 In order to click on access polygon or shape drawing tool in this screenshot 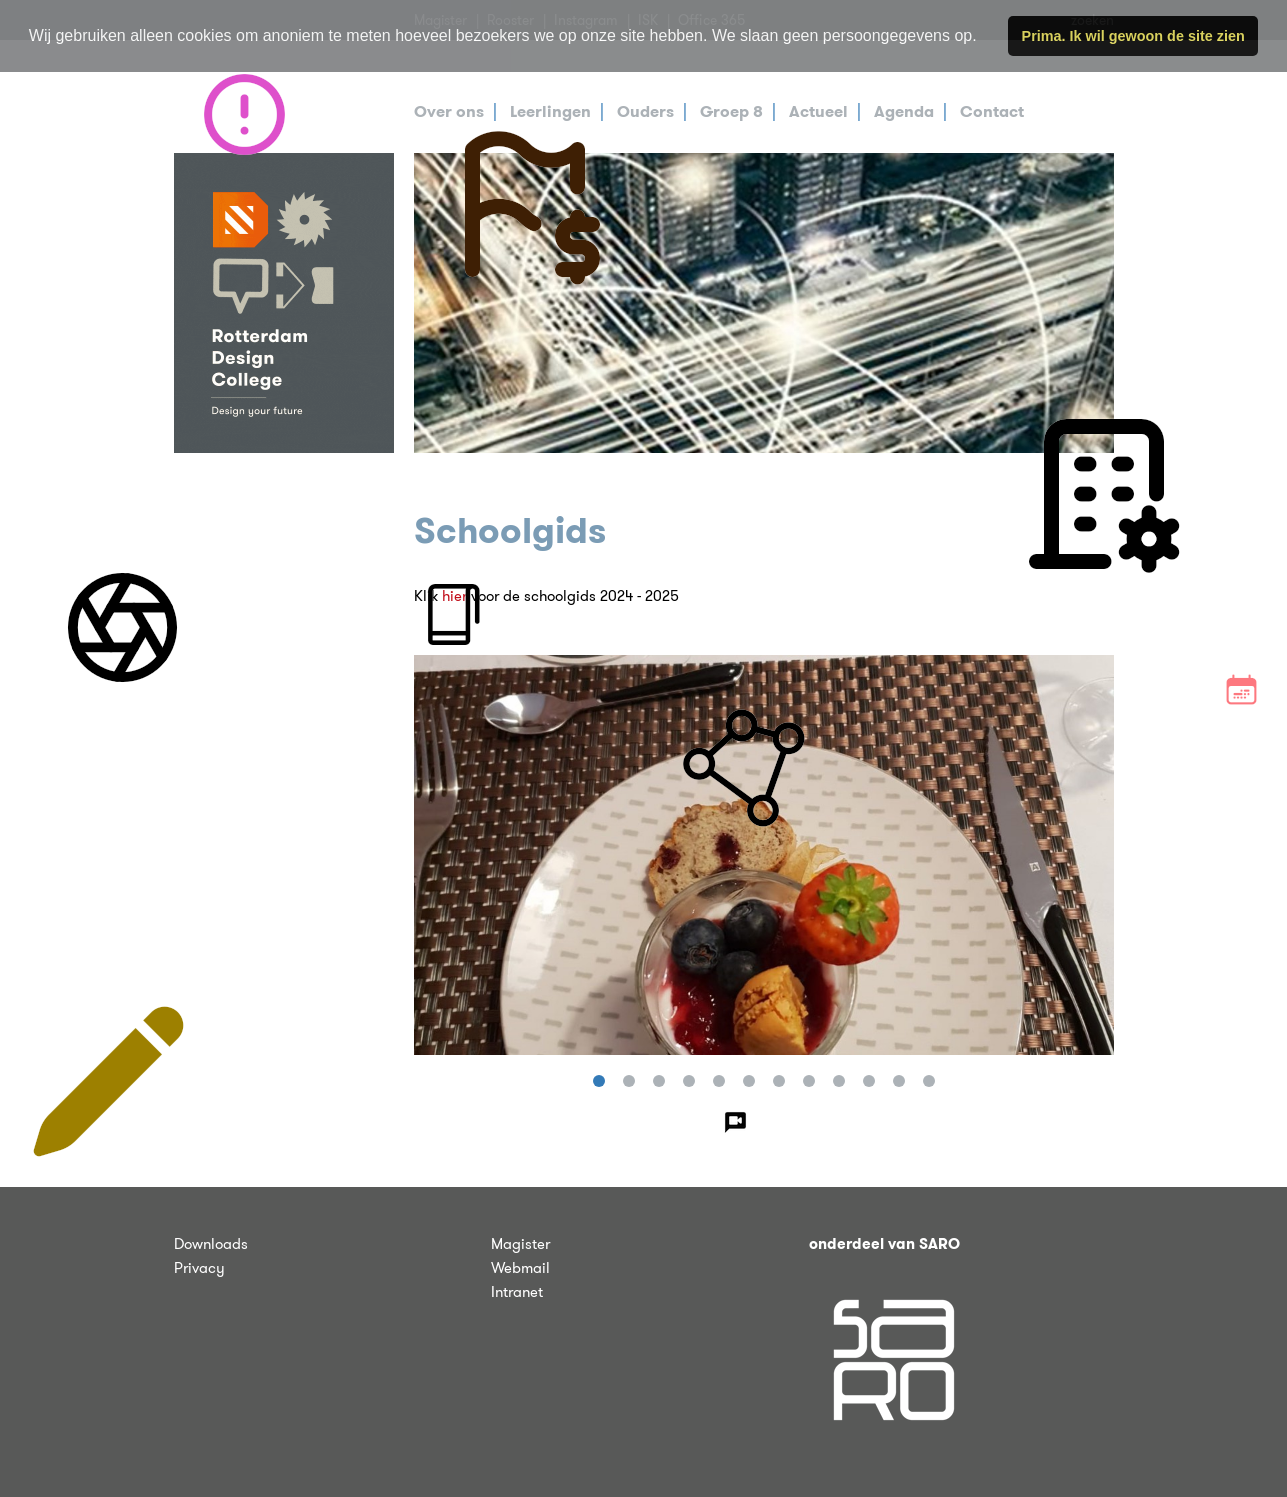, I will do `click(746, 768)`.